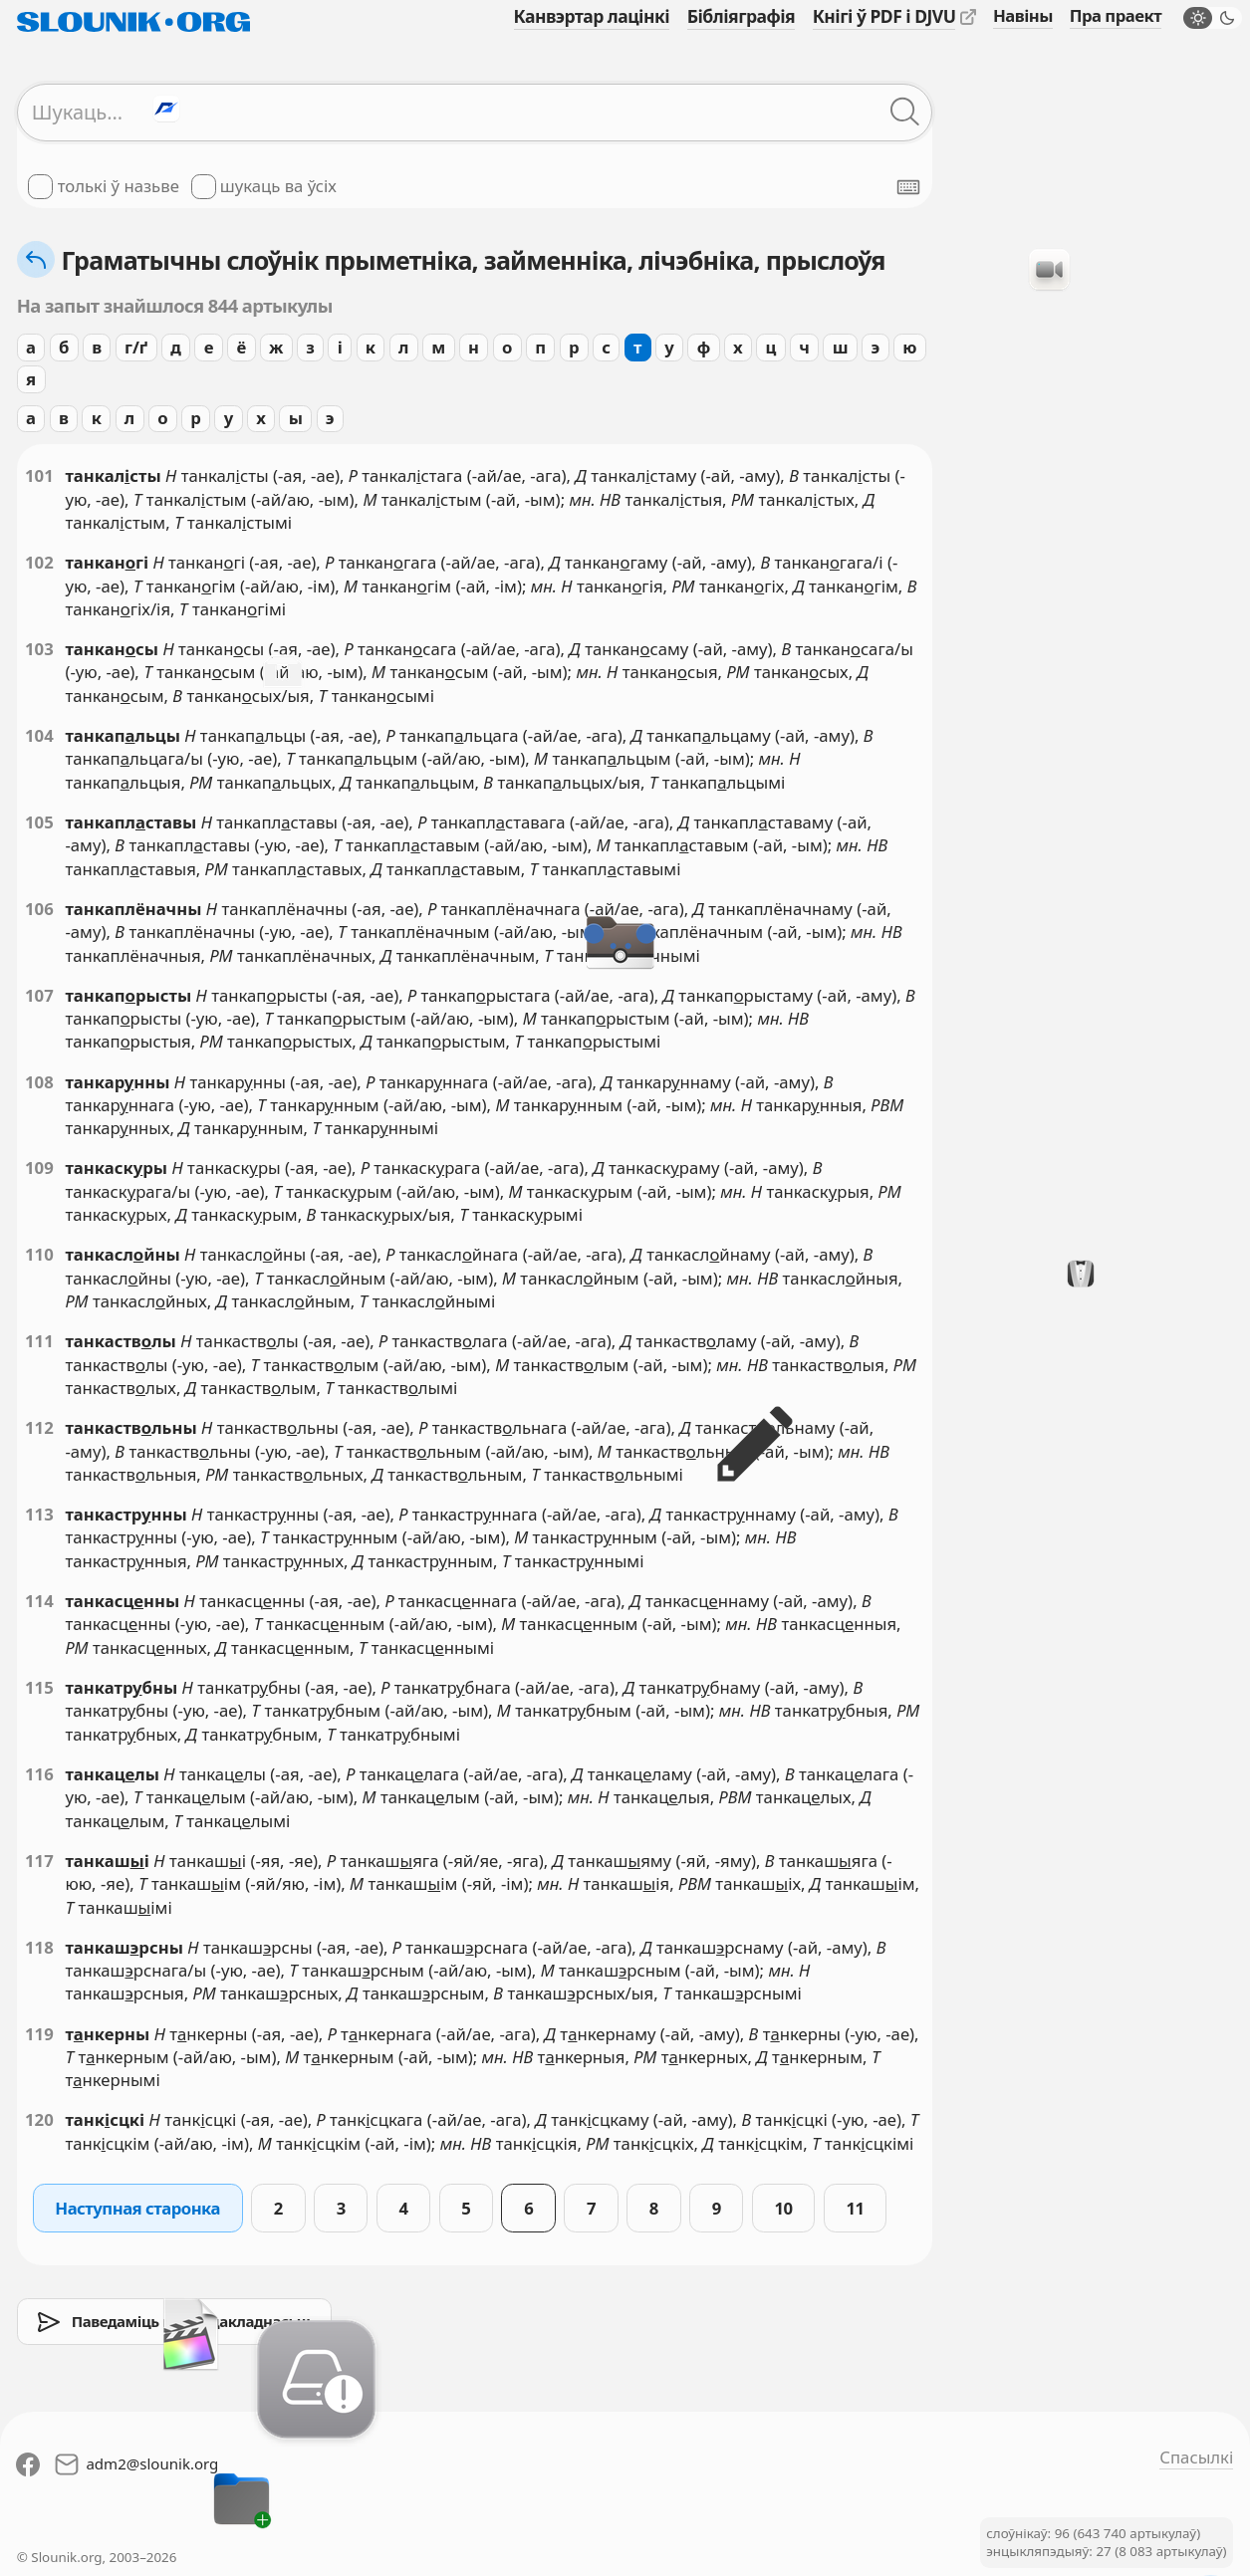 This screenshot has height=2576, width=1250. I want to click on launch need for speed nitro racing game, so click(166, 109).